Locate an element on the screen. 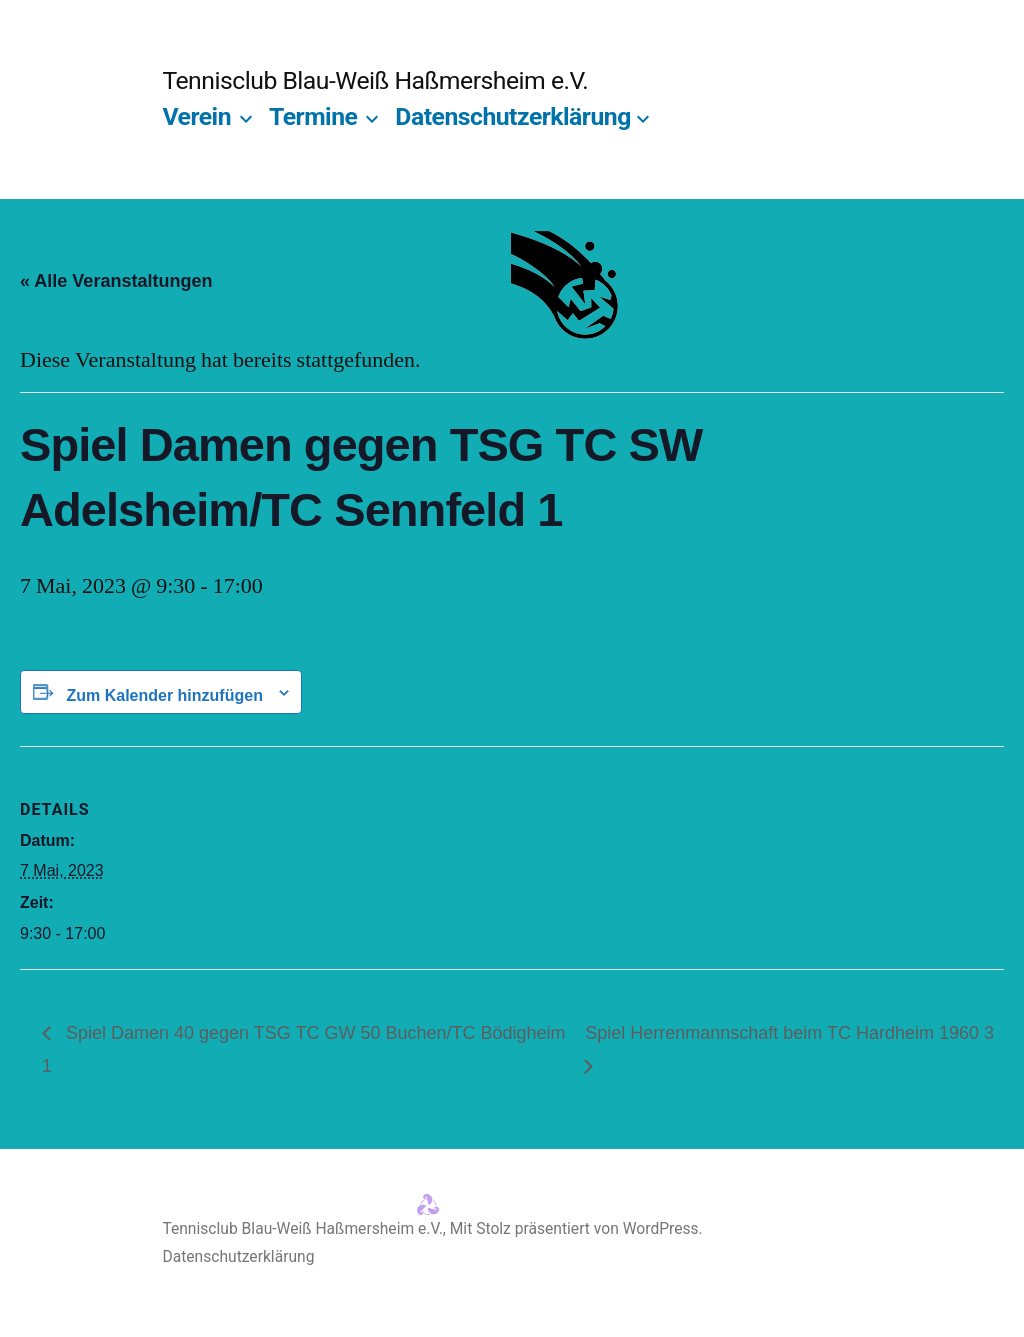 This screenshot has height=1337, width=1024. indicates an unstable or volatile attack in-game is located at coordinates (564, 284).